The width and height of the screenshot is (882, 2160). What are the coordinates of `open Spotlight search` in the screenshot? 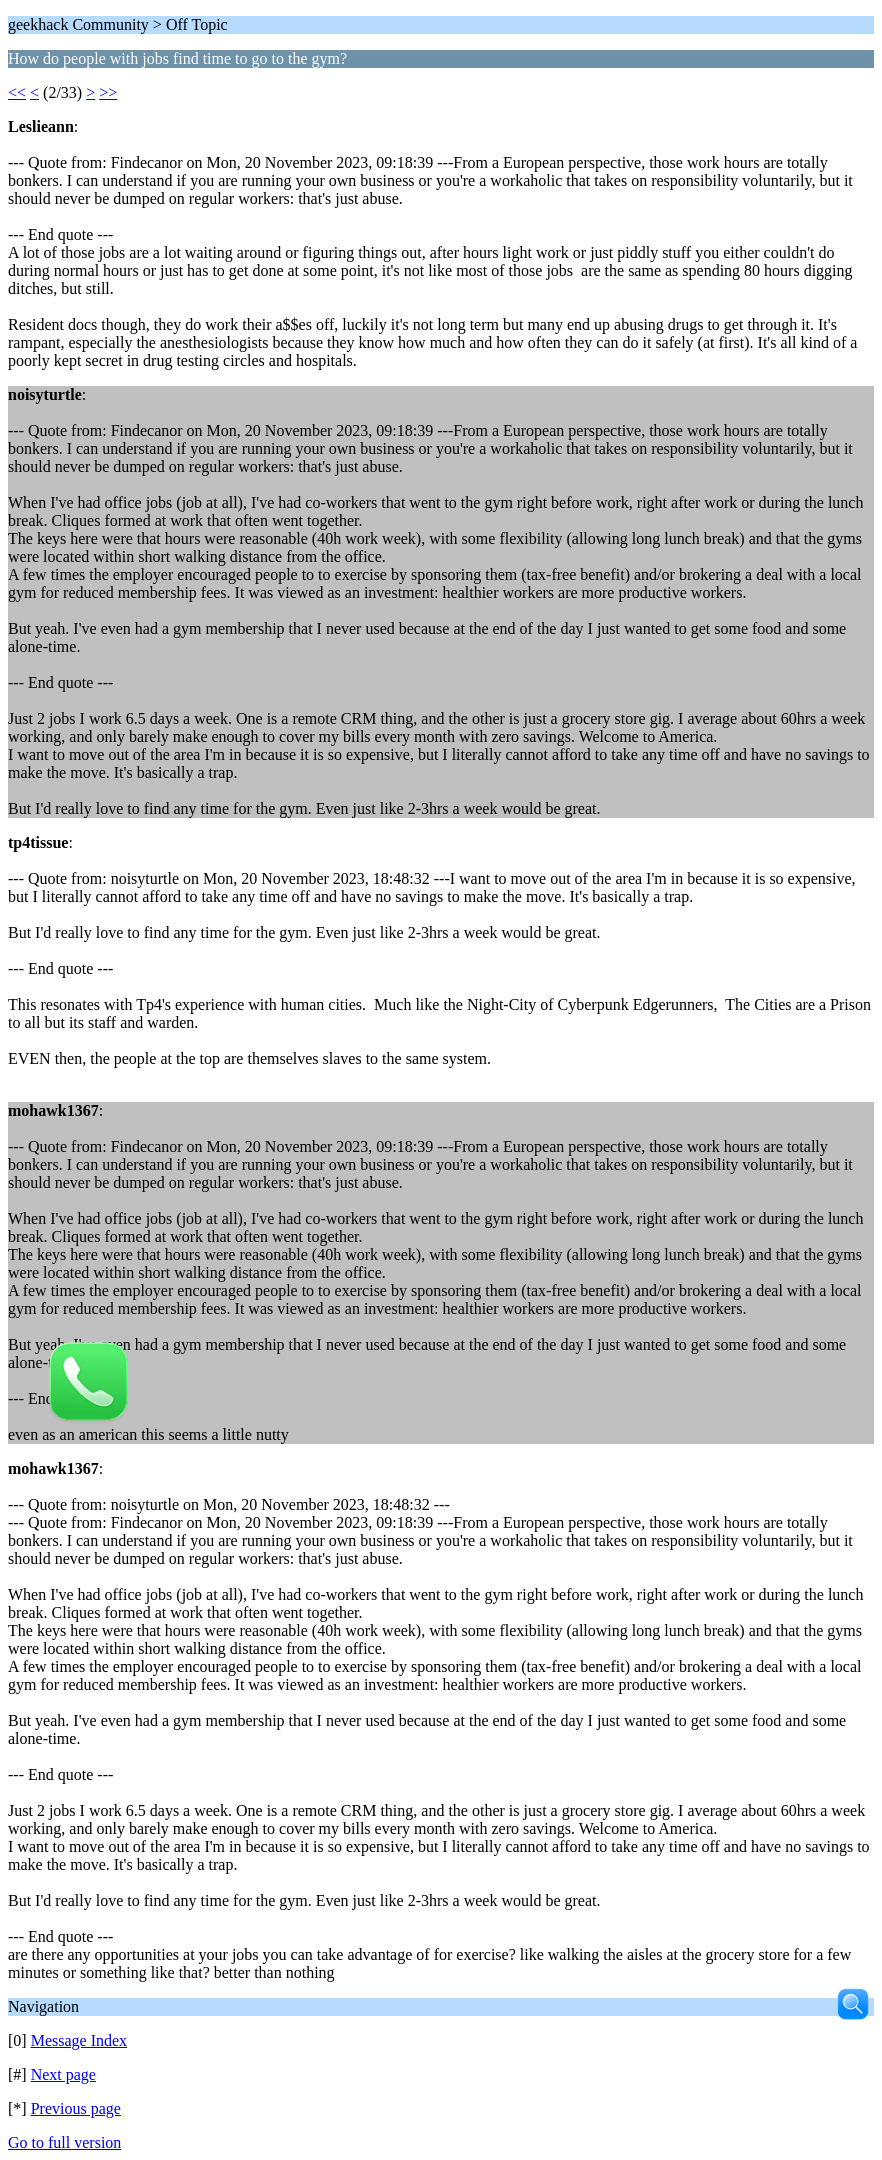 It's located at (853, 2004).